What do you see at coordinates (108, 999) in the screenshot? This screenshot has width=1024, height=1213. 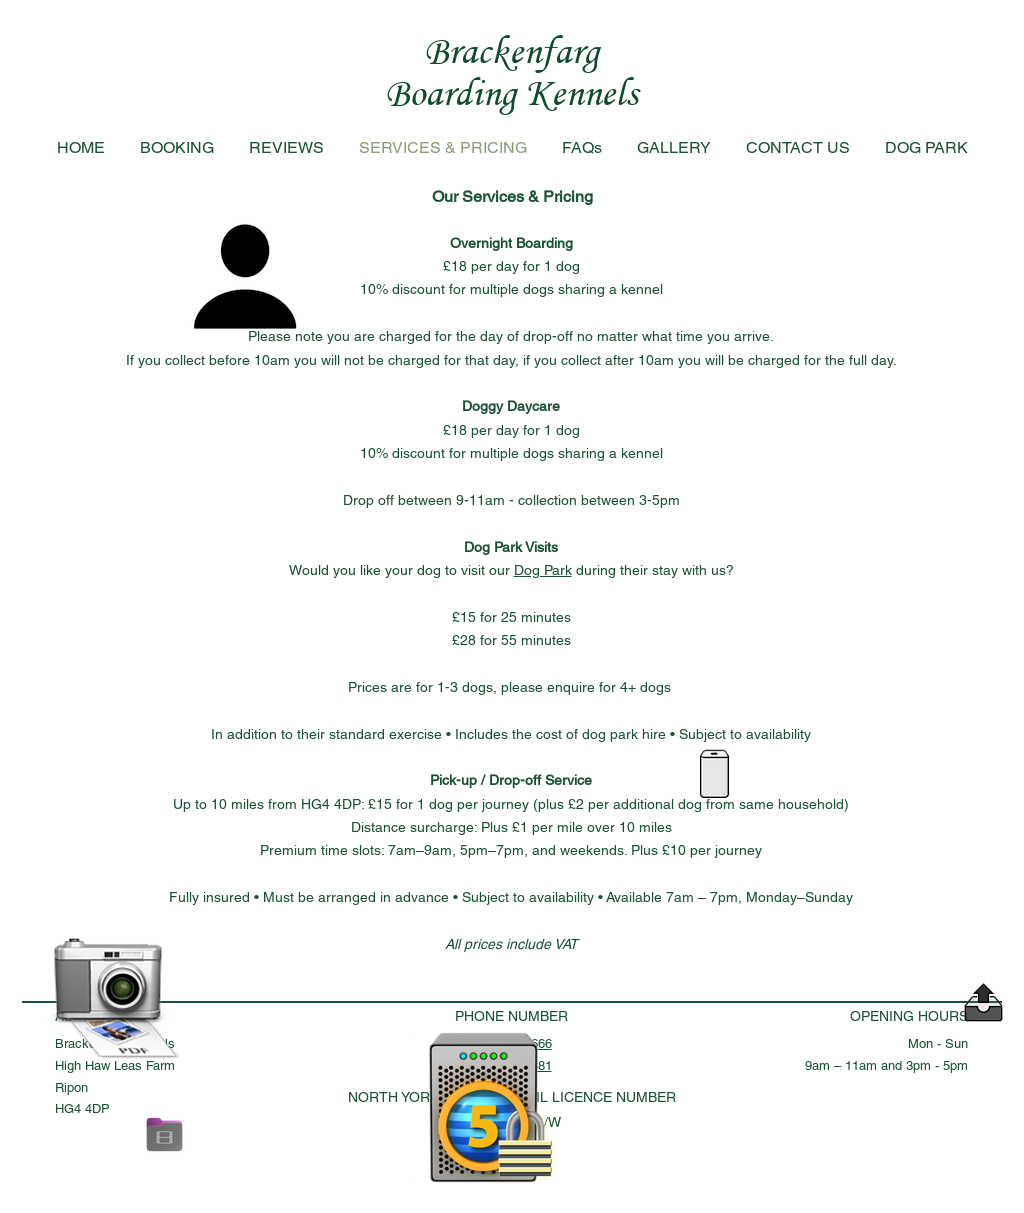 I see `convert scanned images to PDF format` at bounding box center [108, 999].